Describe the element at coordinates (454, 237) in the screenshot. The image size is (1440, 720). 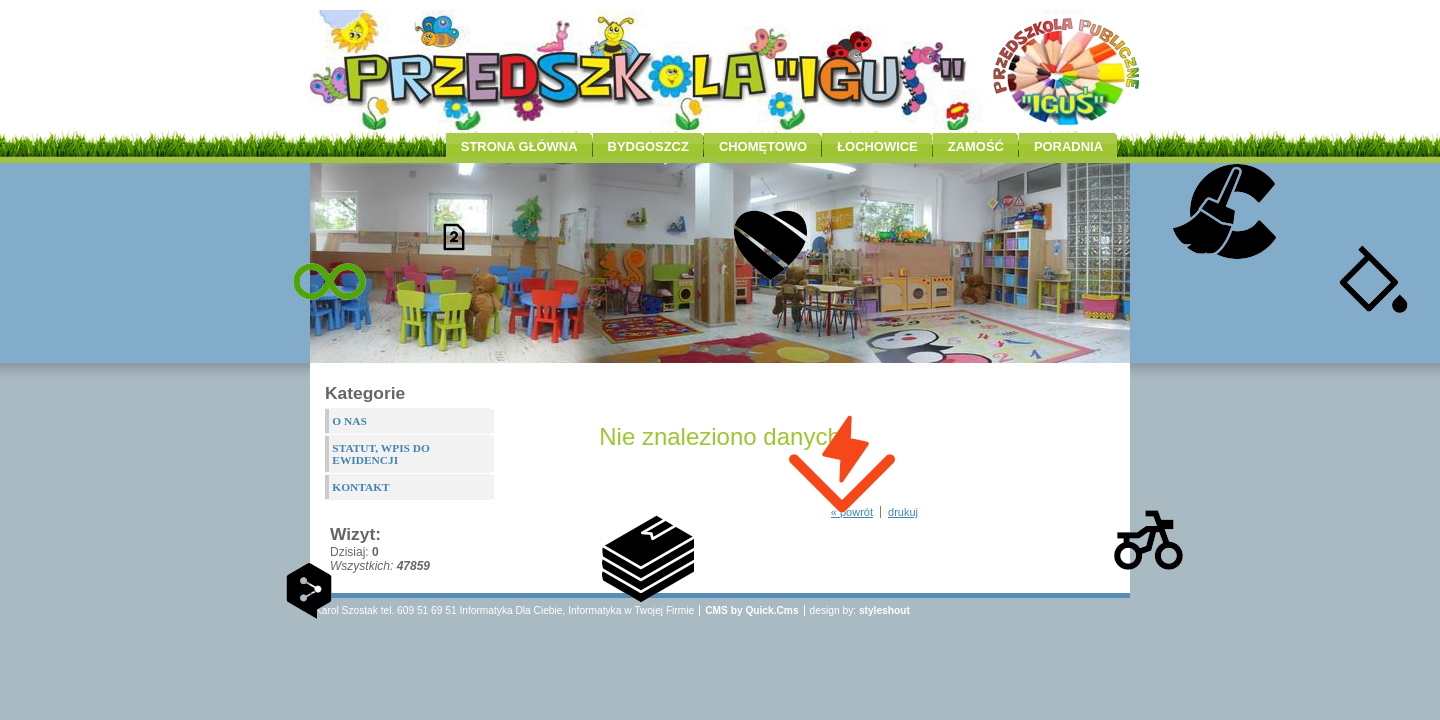
I see `indicates SIM card 2 is active` at that location.